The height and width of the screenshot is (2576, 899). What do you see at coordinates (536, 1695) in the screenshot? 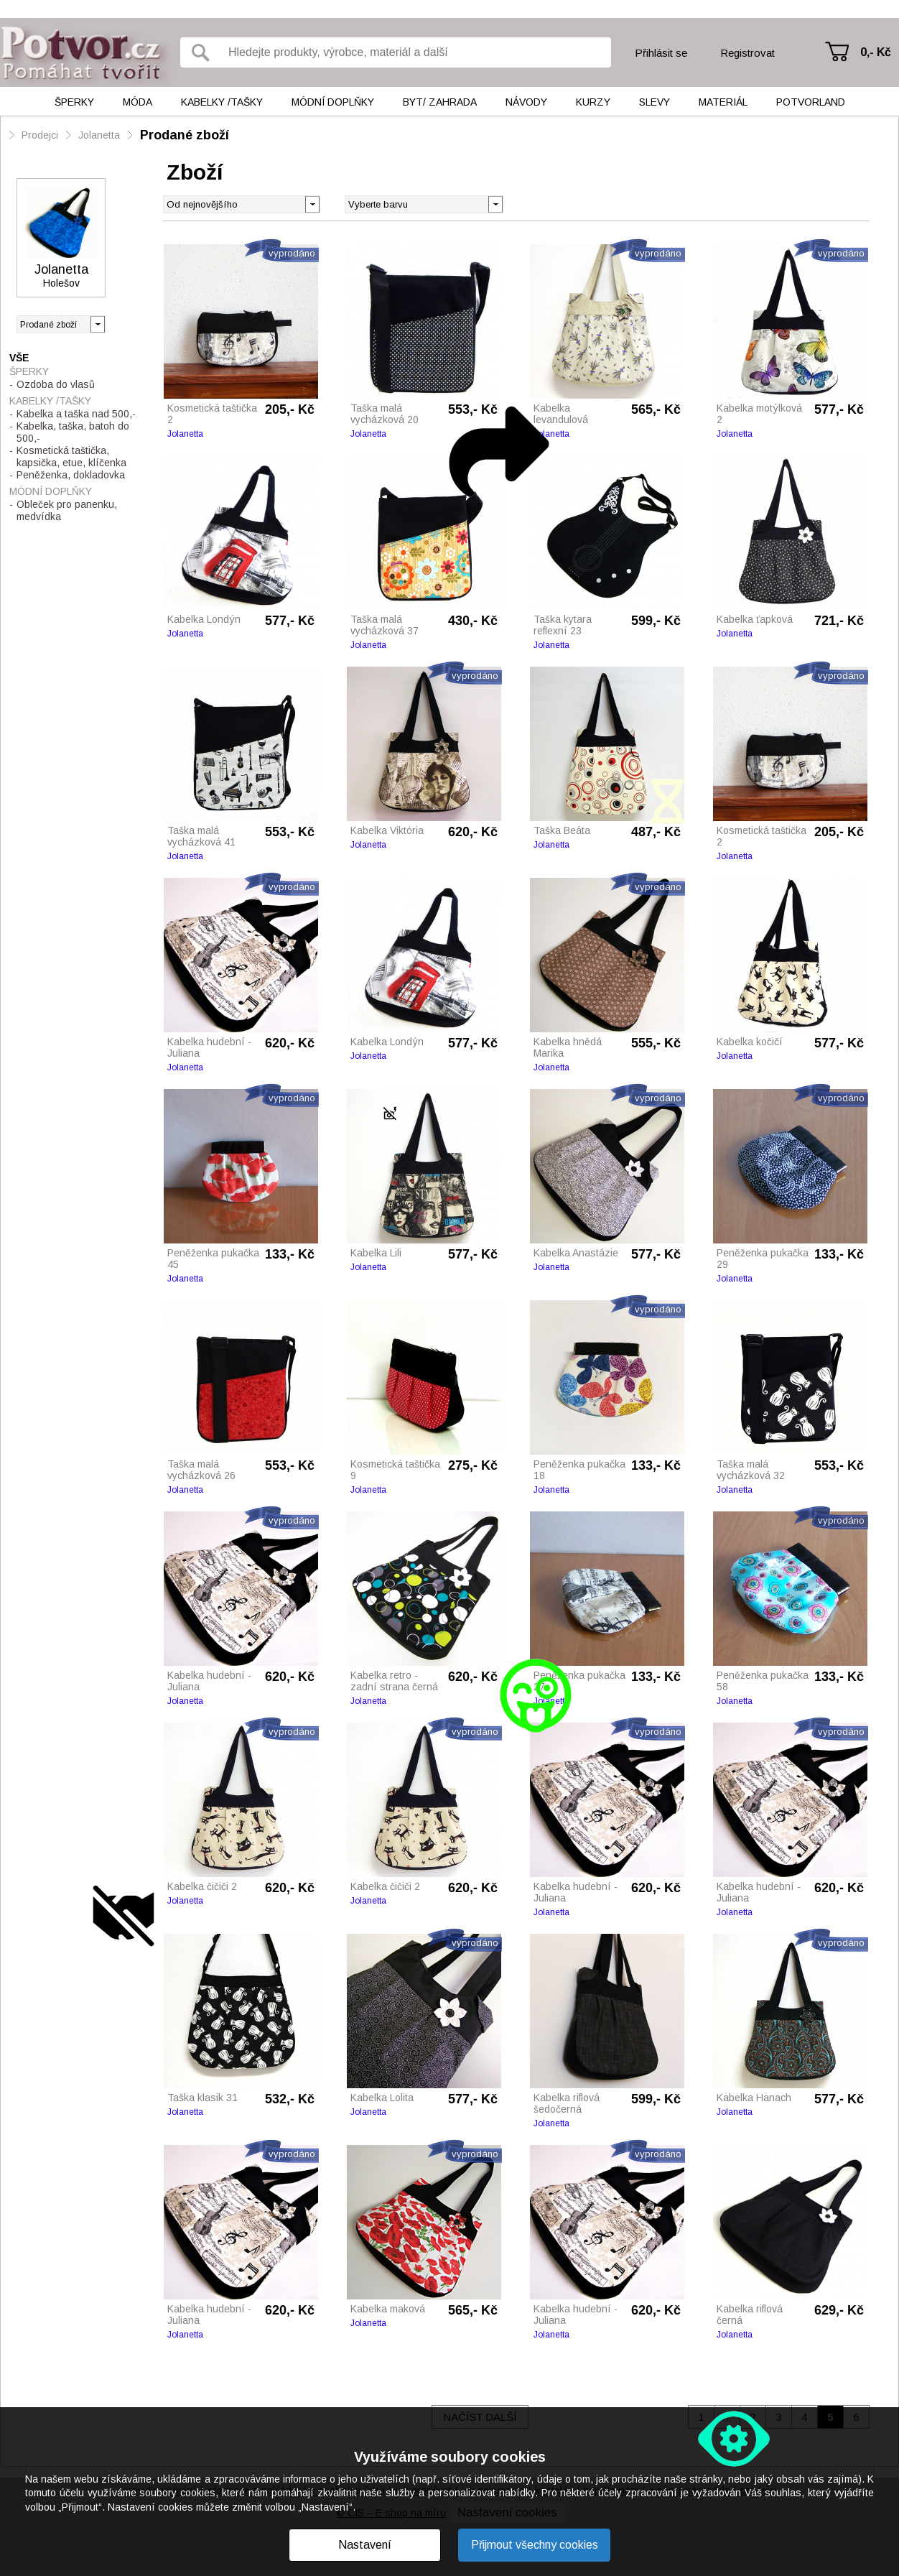
I see `add a playful or silly reaction to a message` at bounding box center [536, 1695].